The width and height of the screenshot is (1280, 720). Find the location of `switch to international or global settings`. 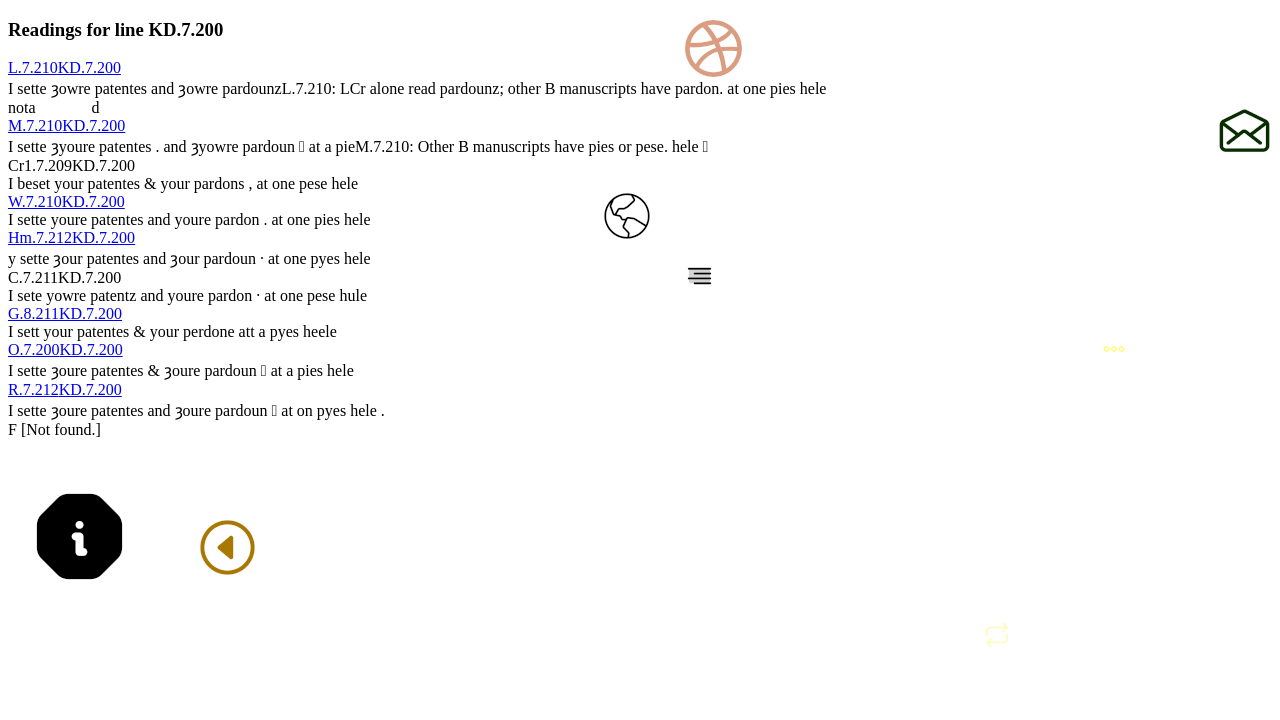

switch to international or global settings is located at coordinates (627, 216).